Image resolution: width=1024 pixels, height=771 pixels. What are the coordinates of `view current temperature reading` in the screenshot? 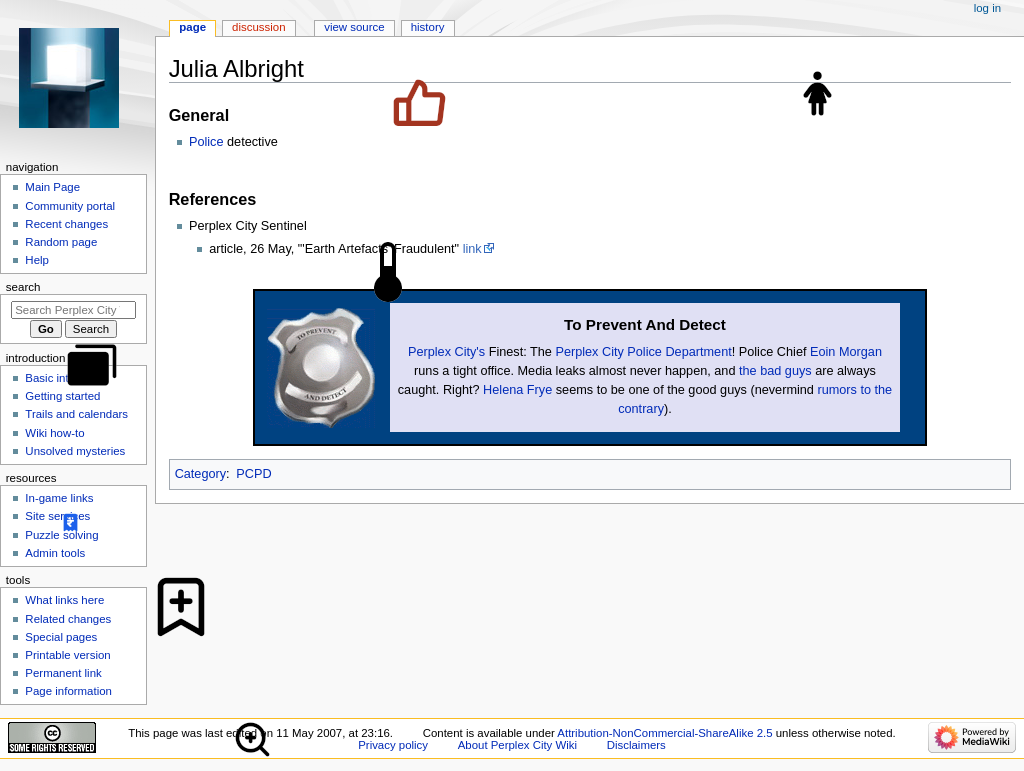 It's located at (388, 272).